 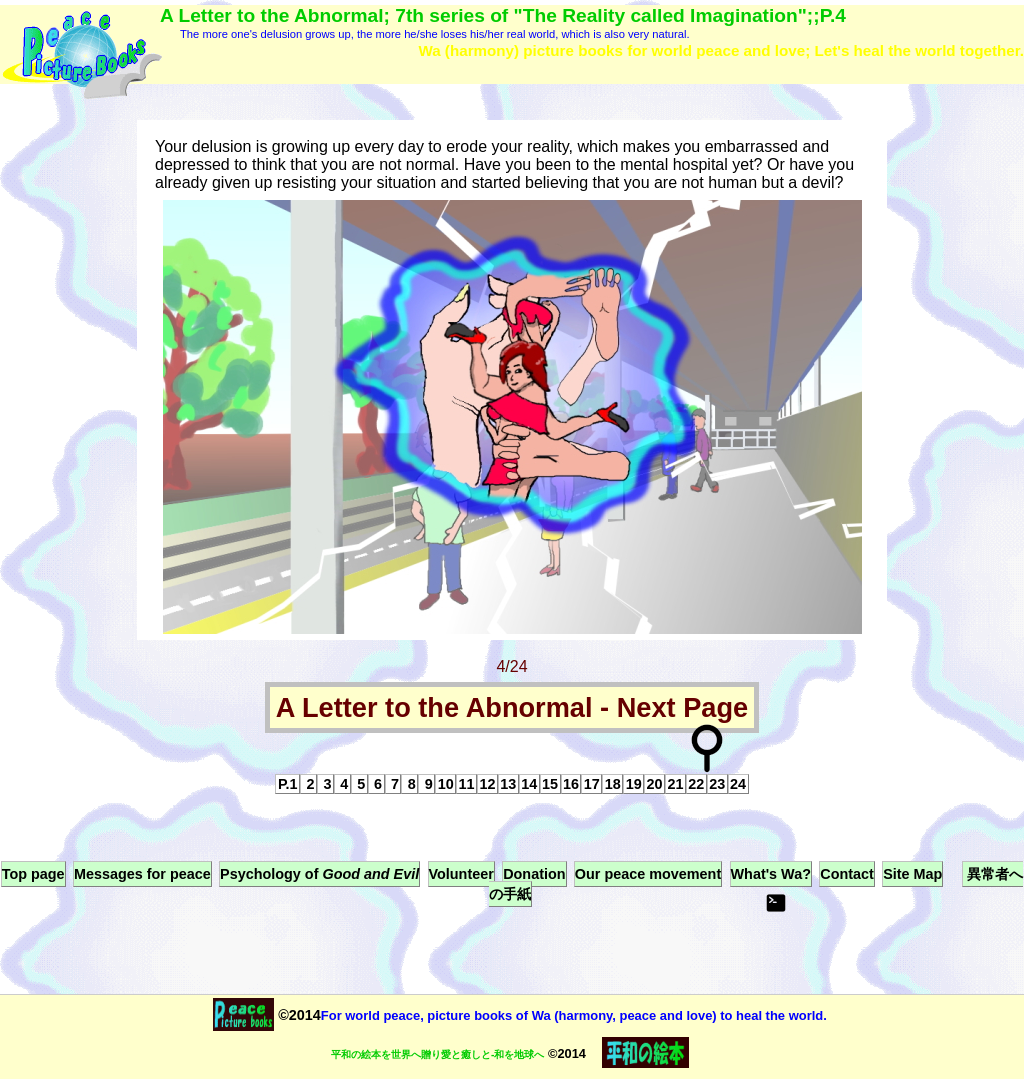 I want to click on indicates gender-neutral or non-binary option, so click(x=707, y=747).